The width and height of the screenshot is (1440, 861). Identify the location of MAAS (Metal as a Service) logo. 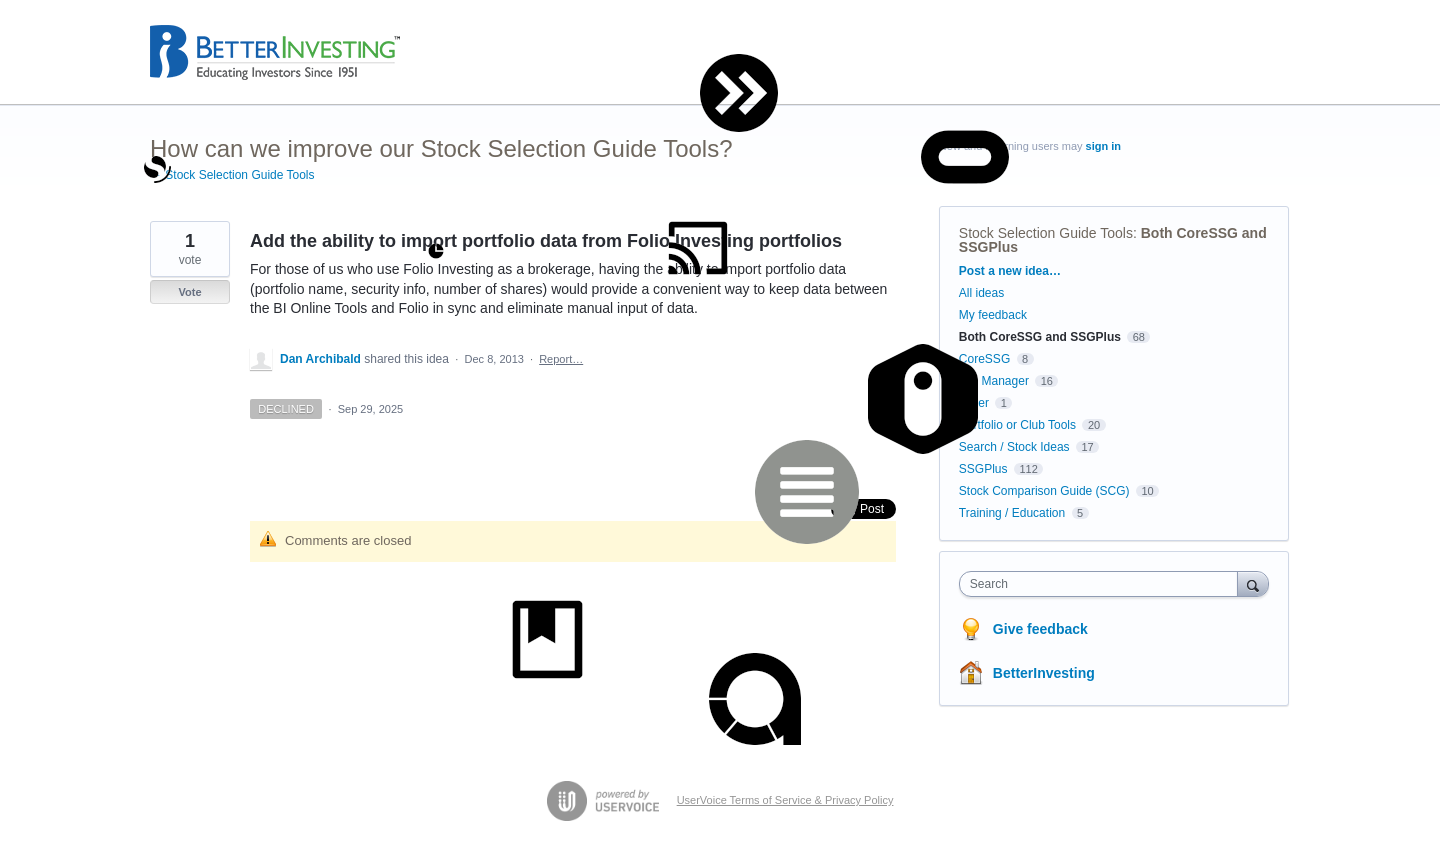
(807, 492).